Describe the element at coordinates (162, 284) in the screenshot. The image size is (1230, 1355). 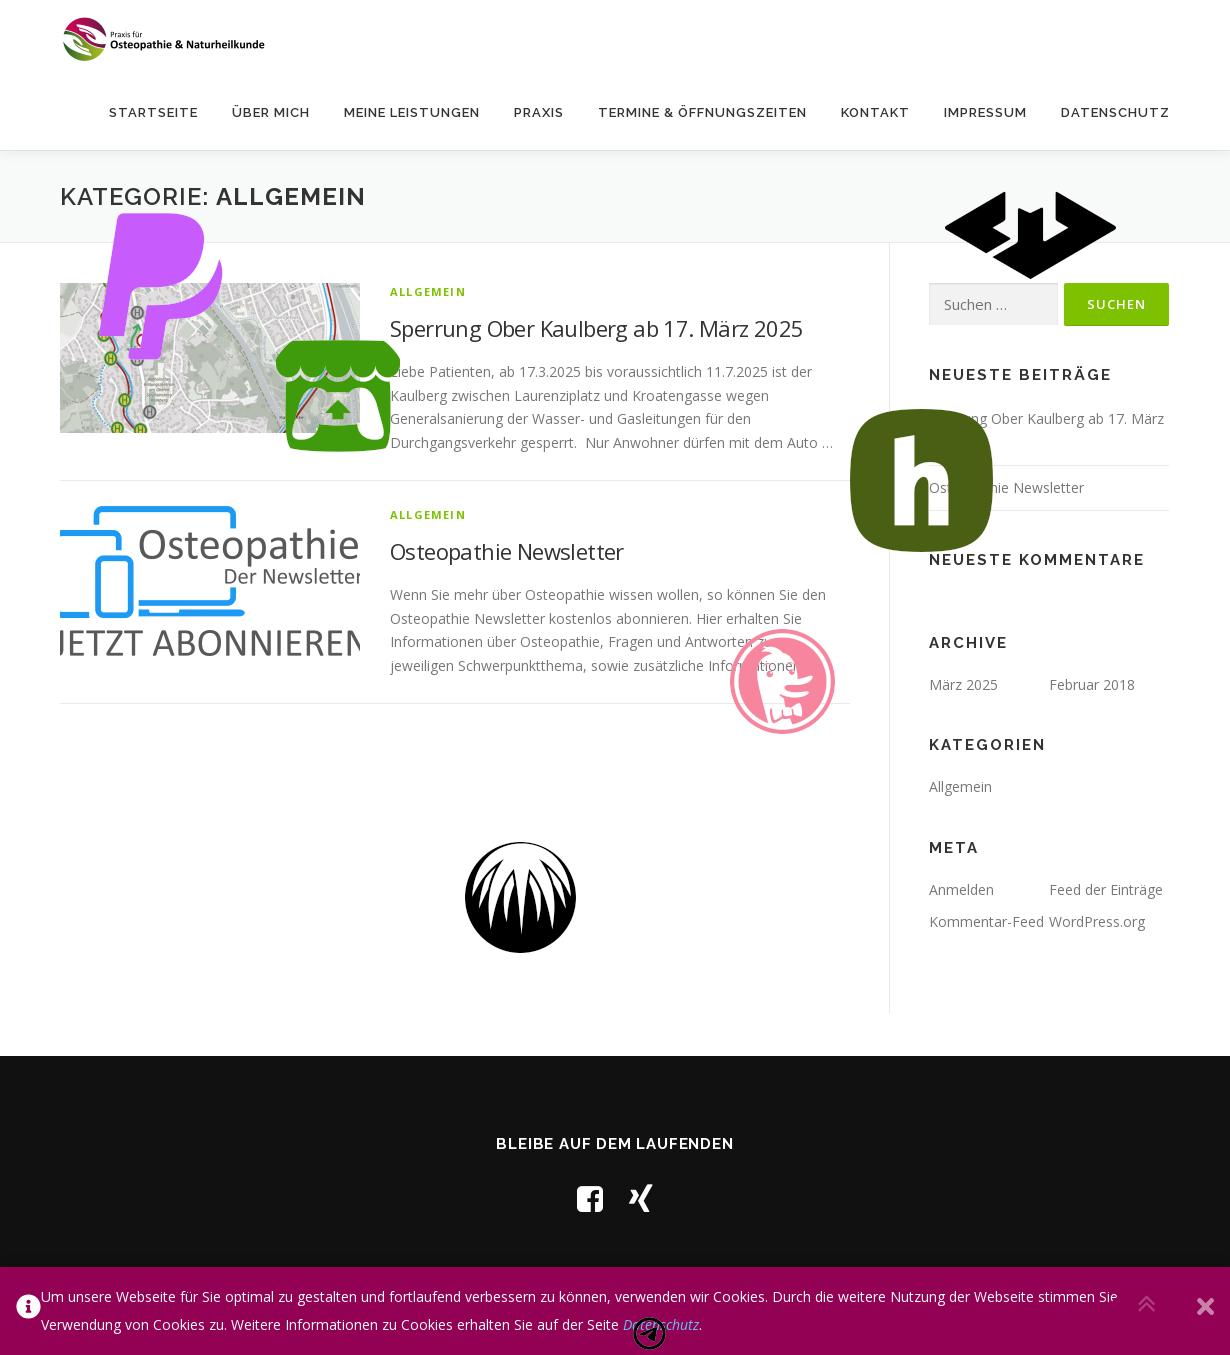
I see `pay with PayPal` at that location.